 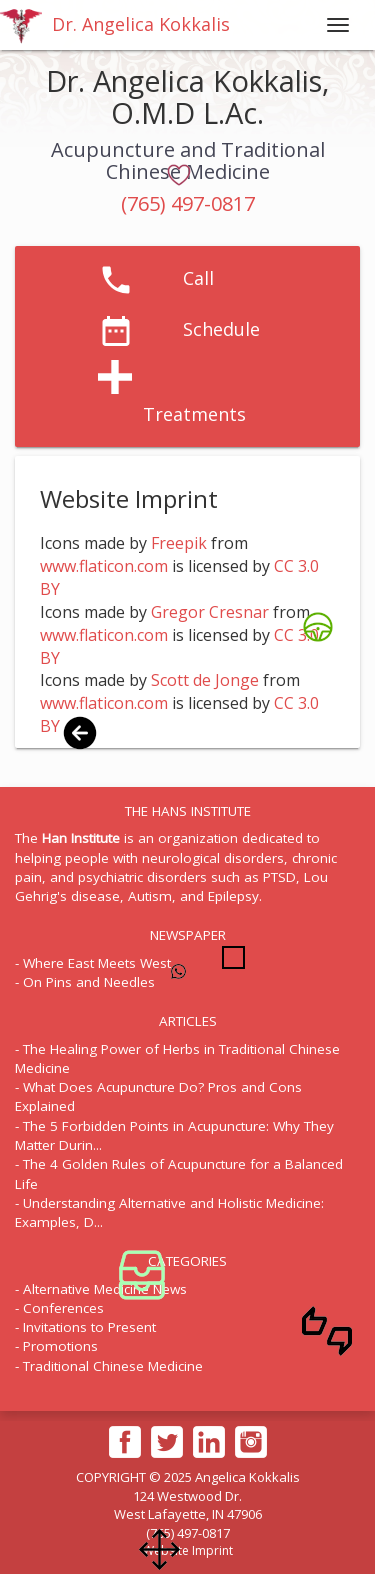 I want to click on add item to favorites, so click(x=179, y=175).